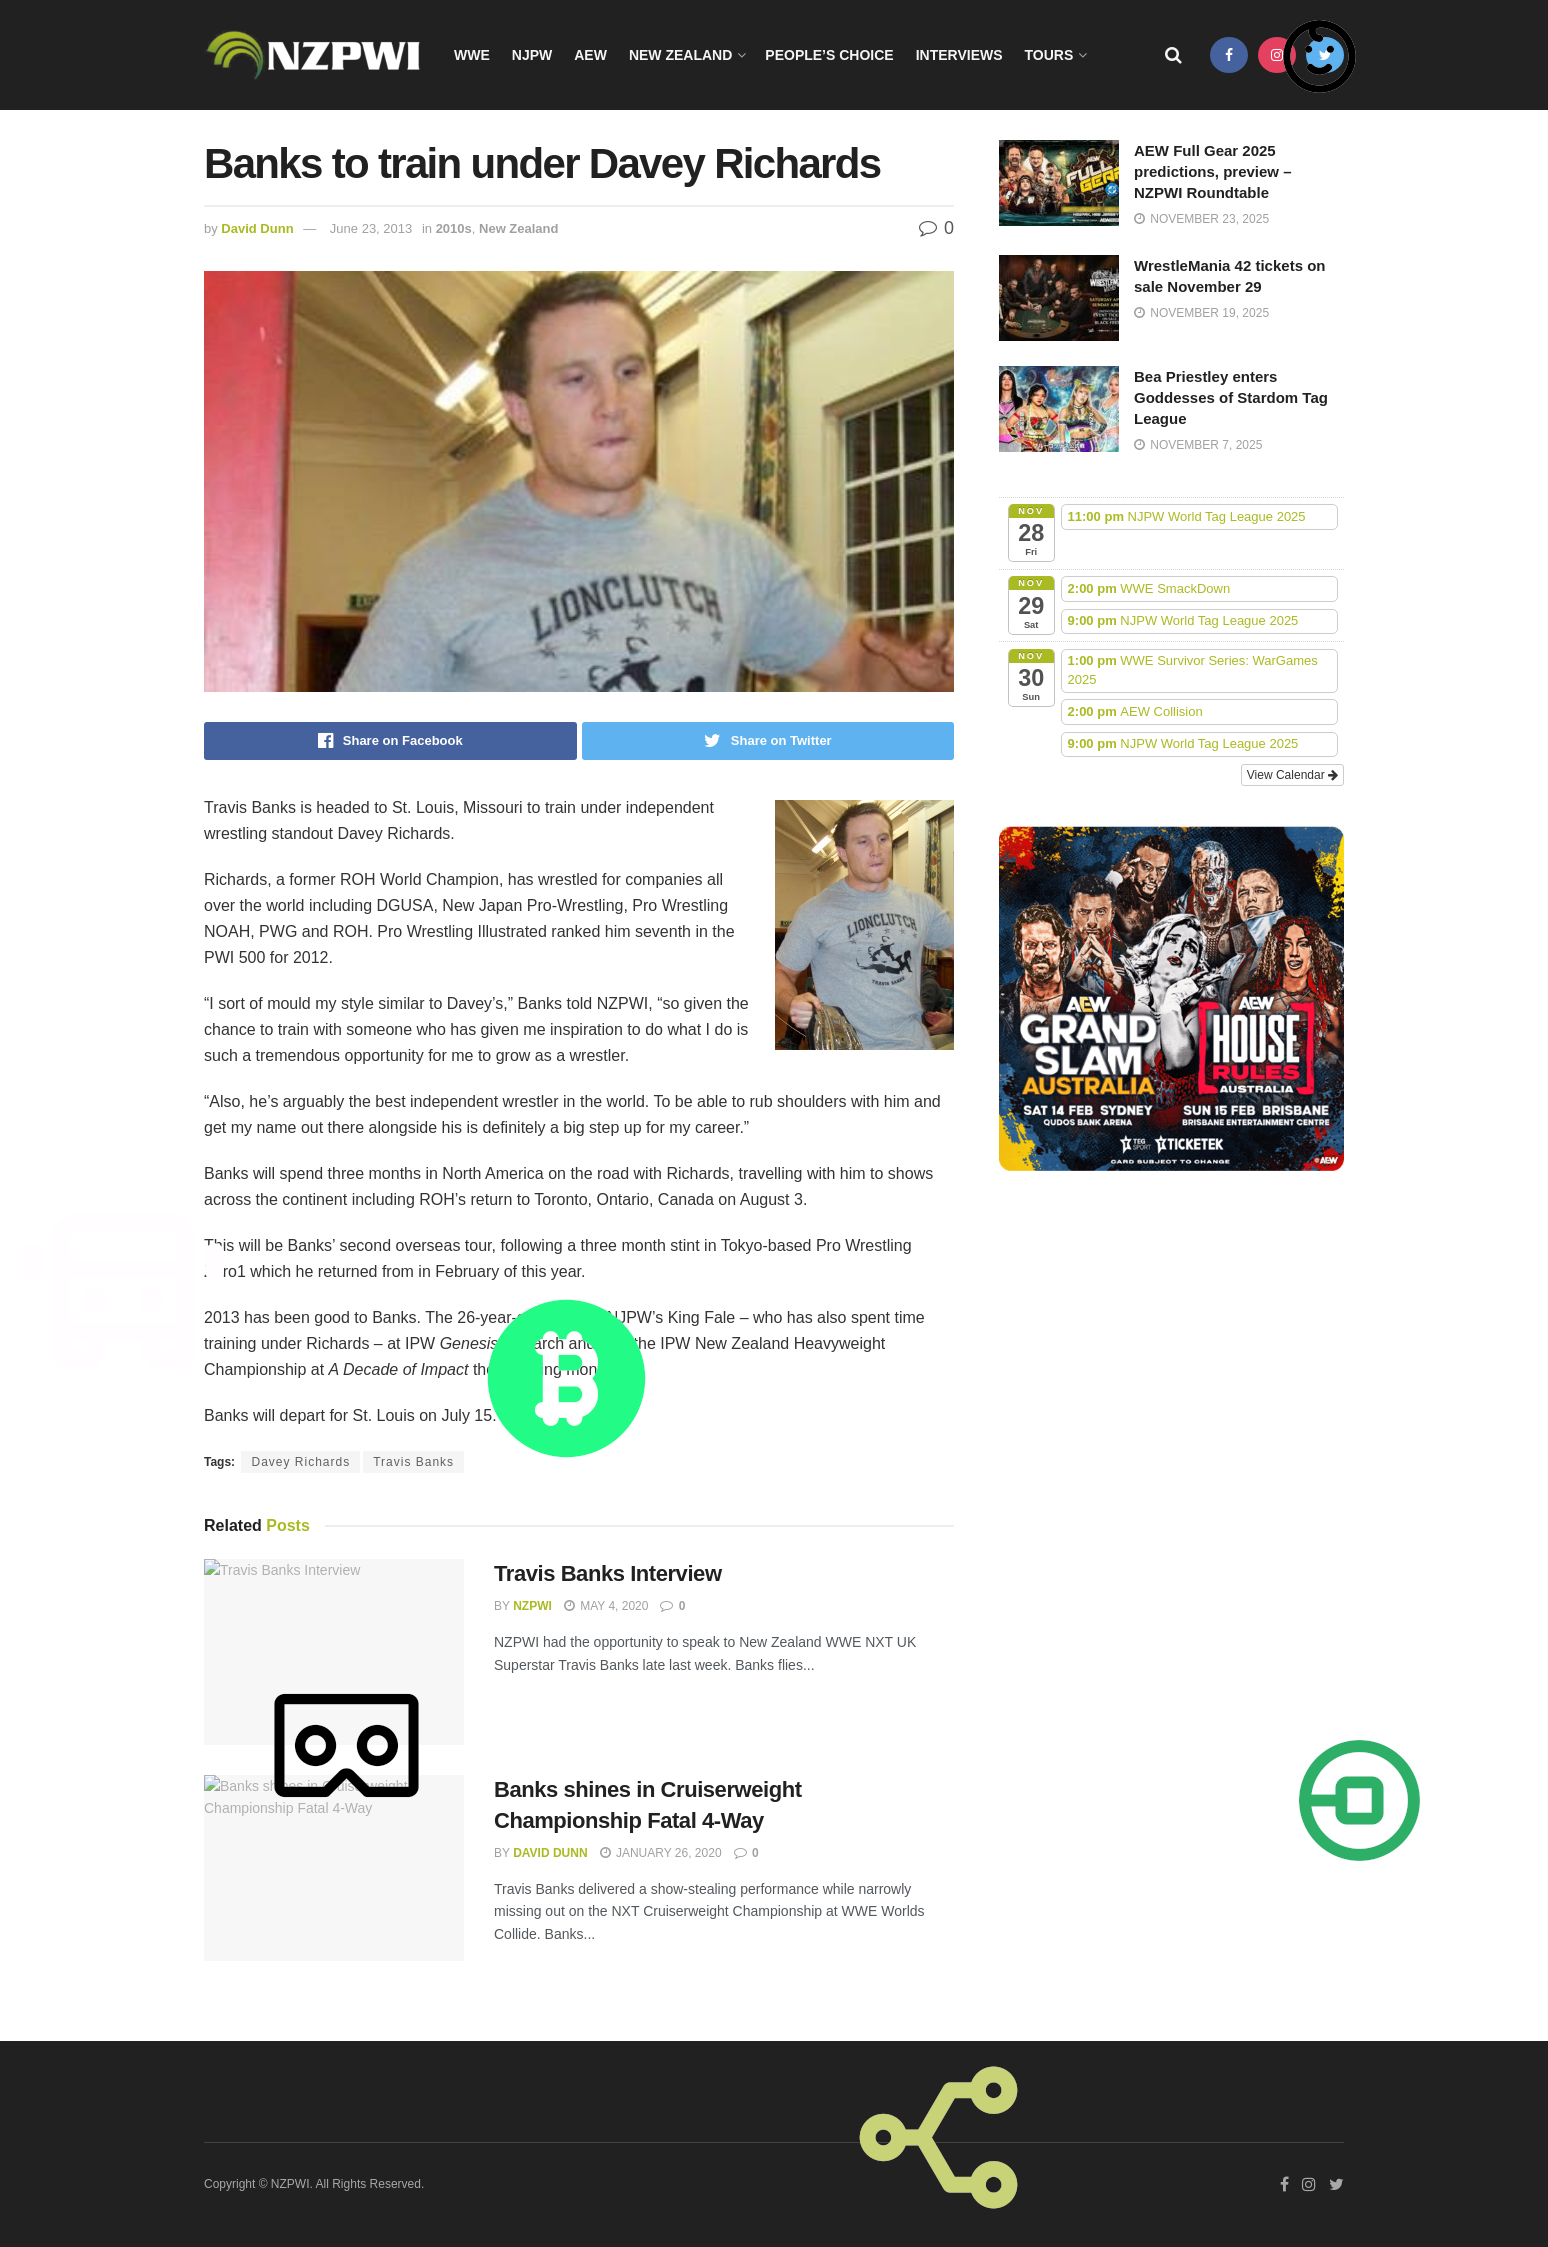 Image resolution: width=1548 pixels, height=2247 pixels. I want to click on launch virtual reality or VR mode, so click(346, 1745).